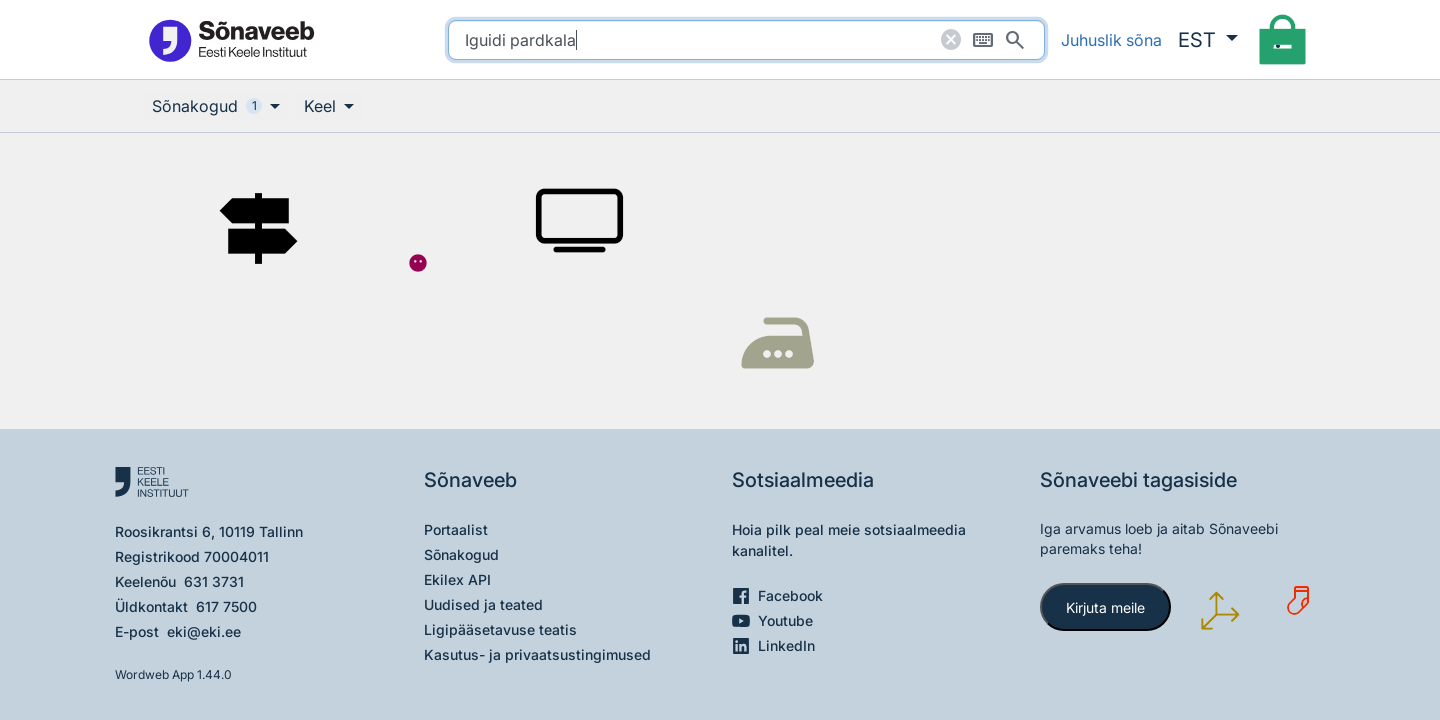 Image resolution: width=1440 pixels, height=720 pixels. What do you see at coordinates (258, 228) in the screenshot?
I see `view directions or navigation options` at bounding box center [258, 228].